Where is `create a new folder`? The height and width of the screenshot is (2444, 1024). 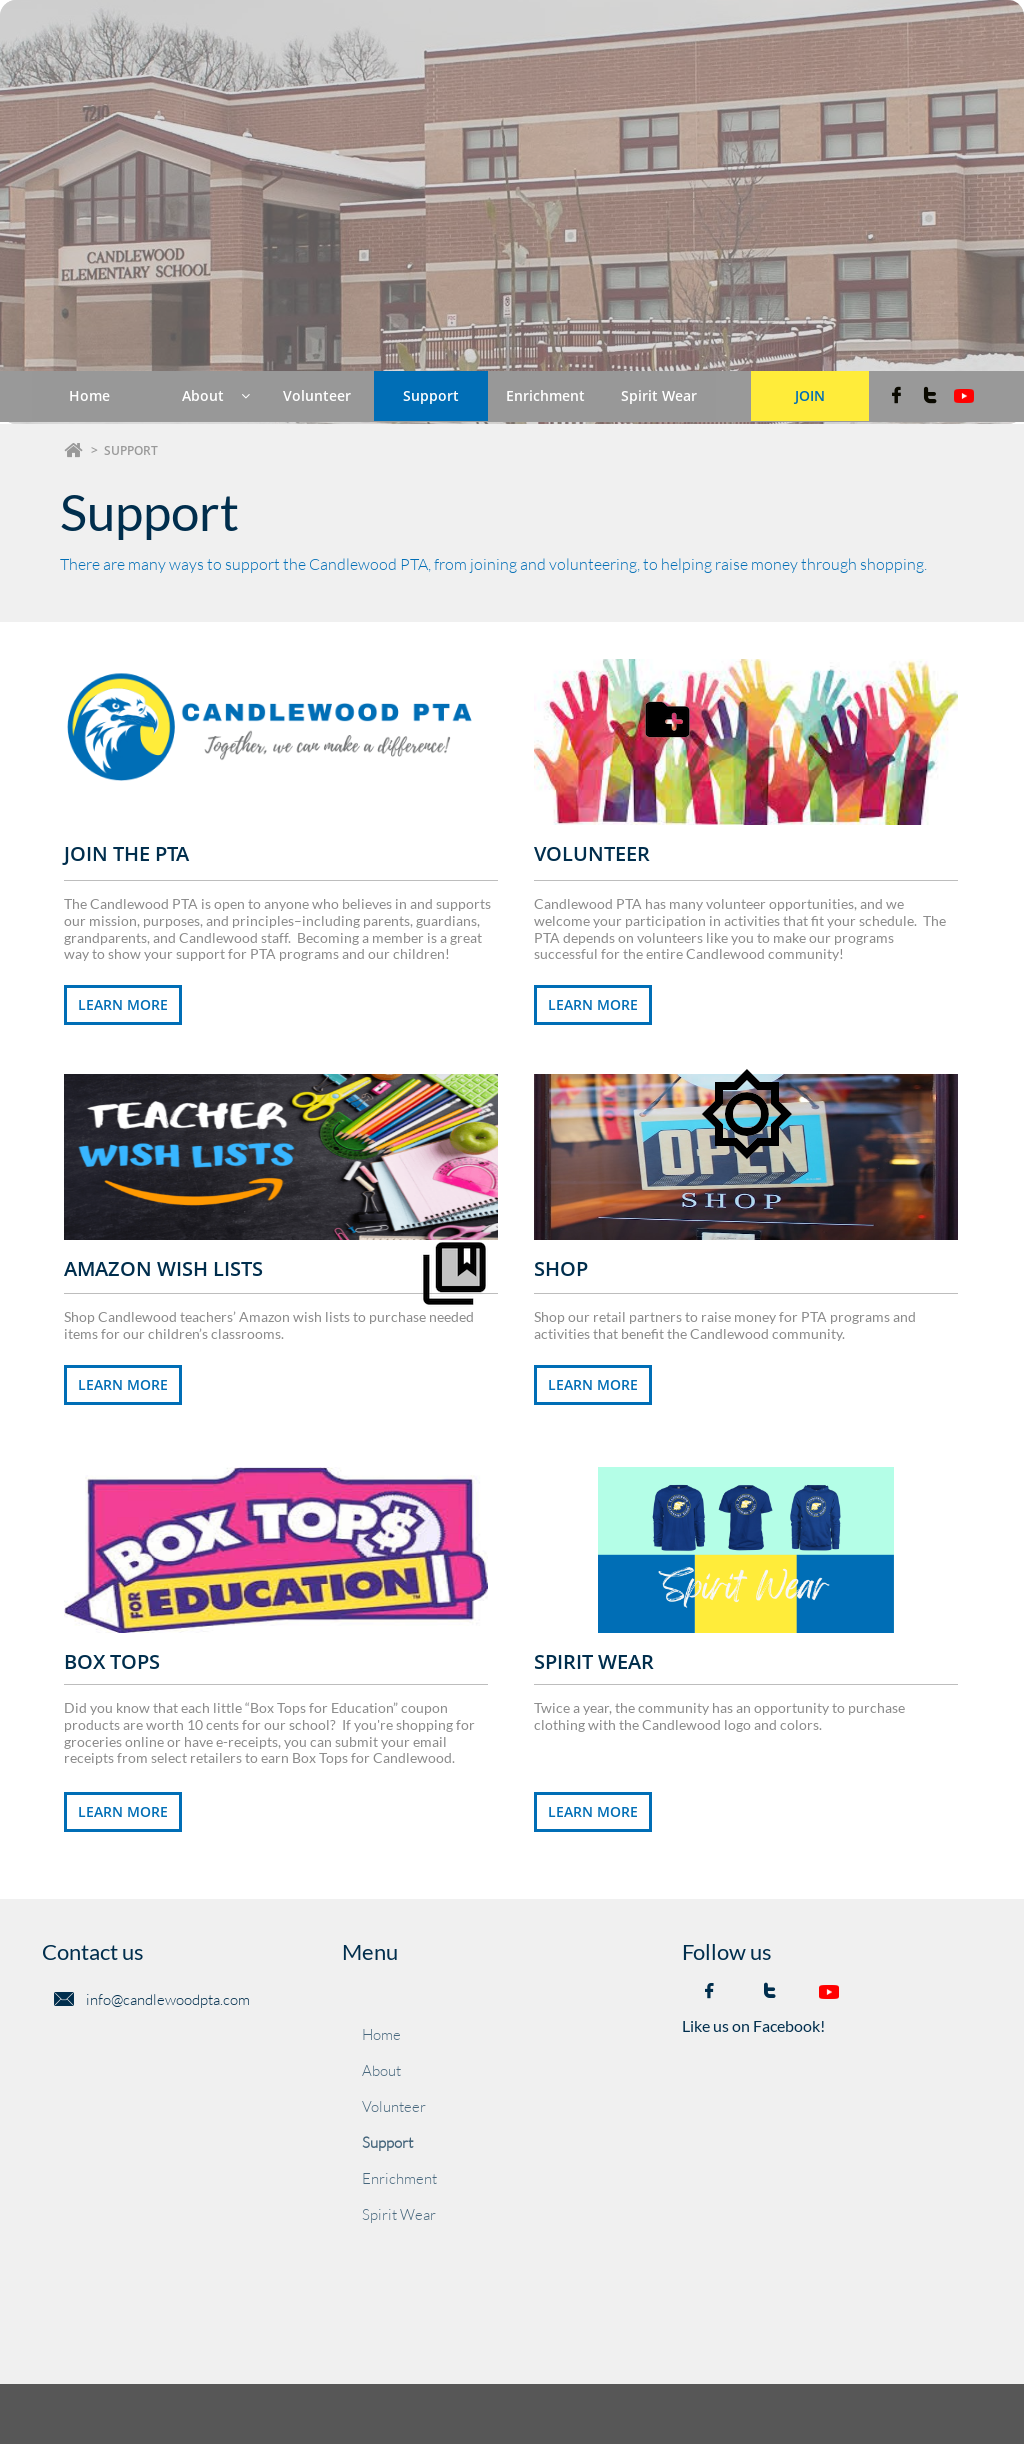
create a new folder is located at coordinates (667, 719).